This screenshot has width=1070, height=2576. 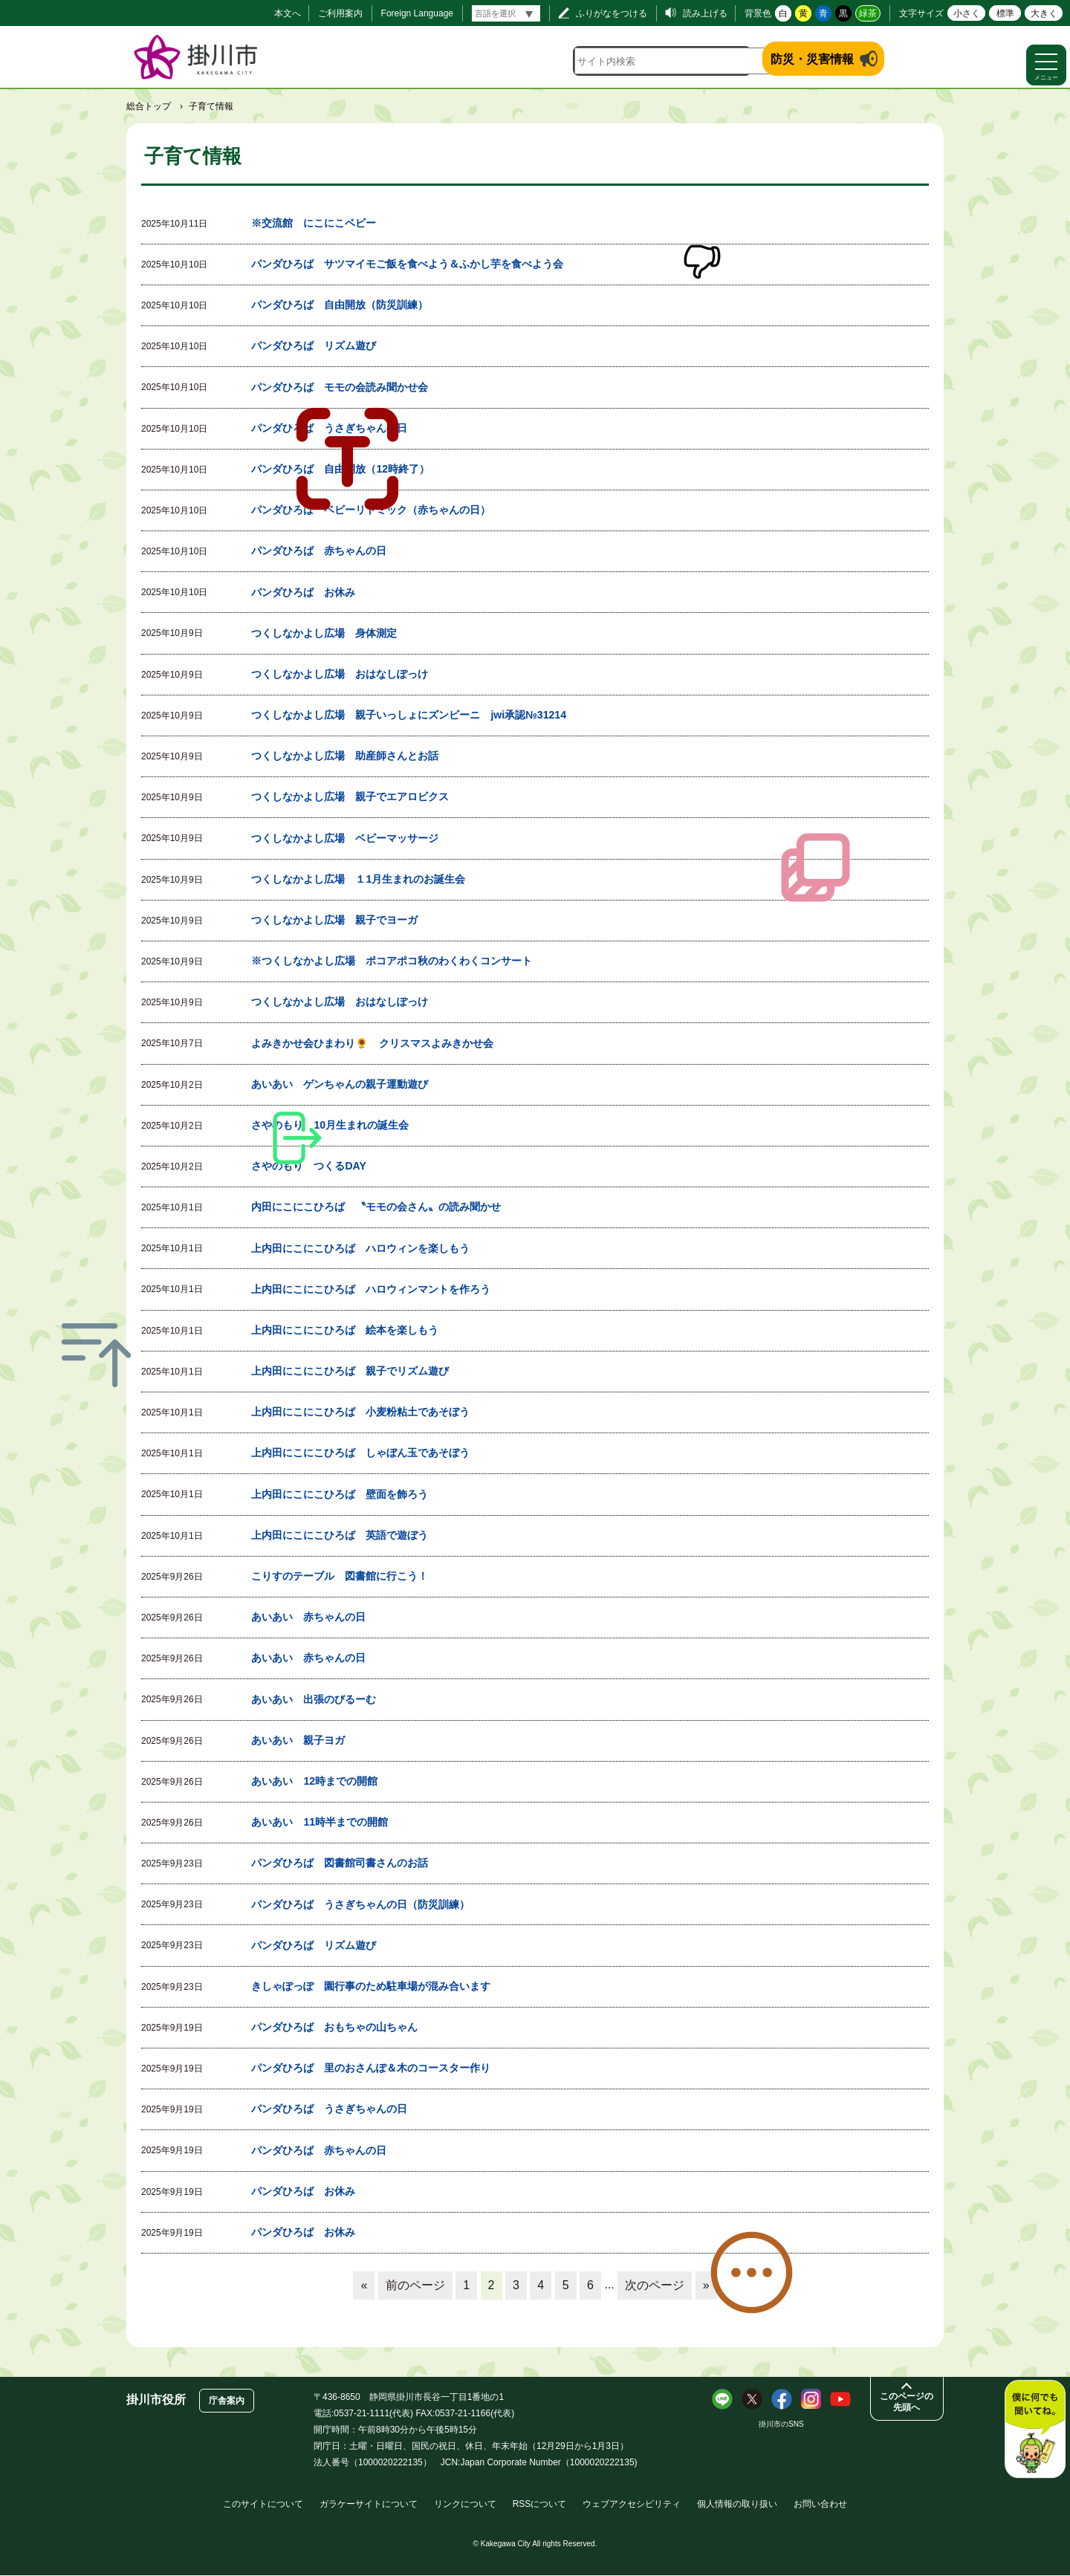 What do you see at coordinates (347, 458) in the screenshot?
I see `scan image to extract text` at bounding box center [347, 458].